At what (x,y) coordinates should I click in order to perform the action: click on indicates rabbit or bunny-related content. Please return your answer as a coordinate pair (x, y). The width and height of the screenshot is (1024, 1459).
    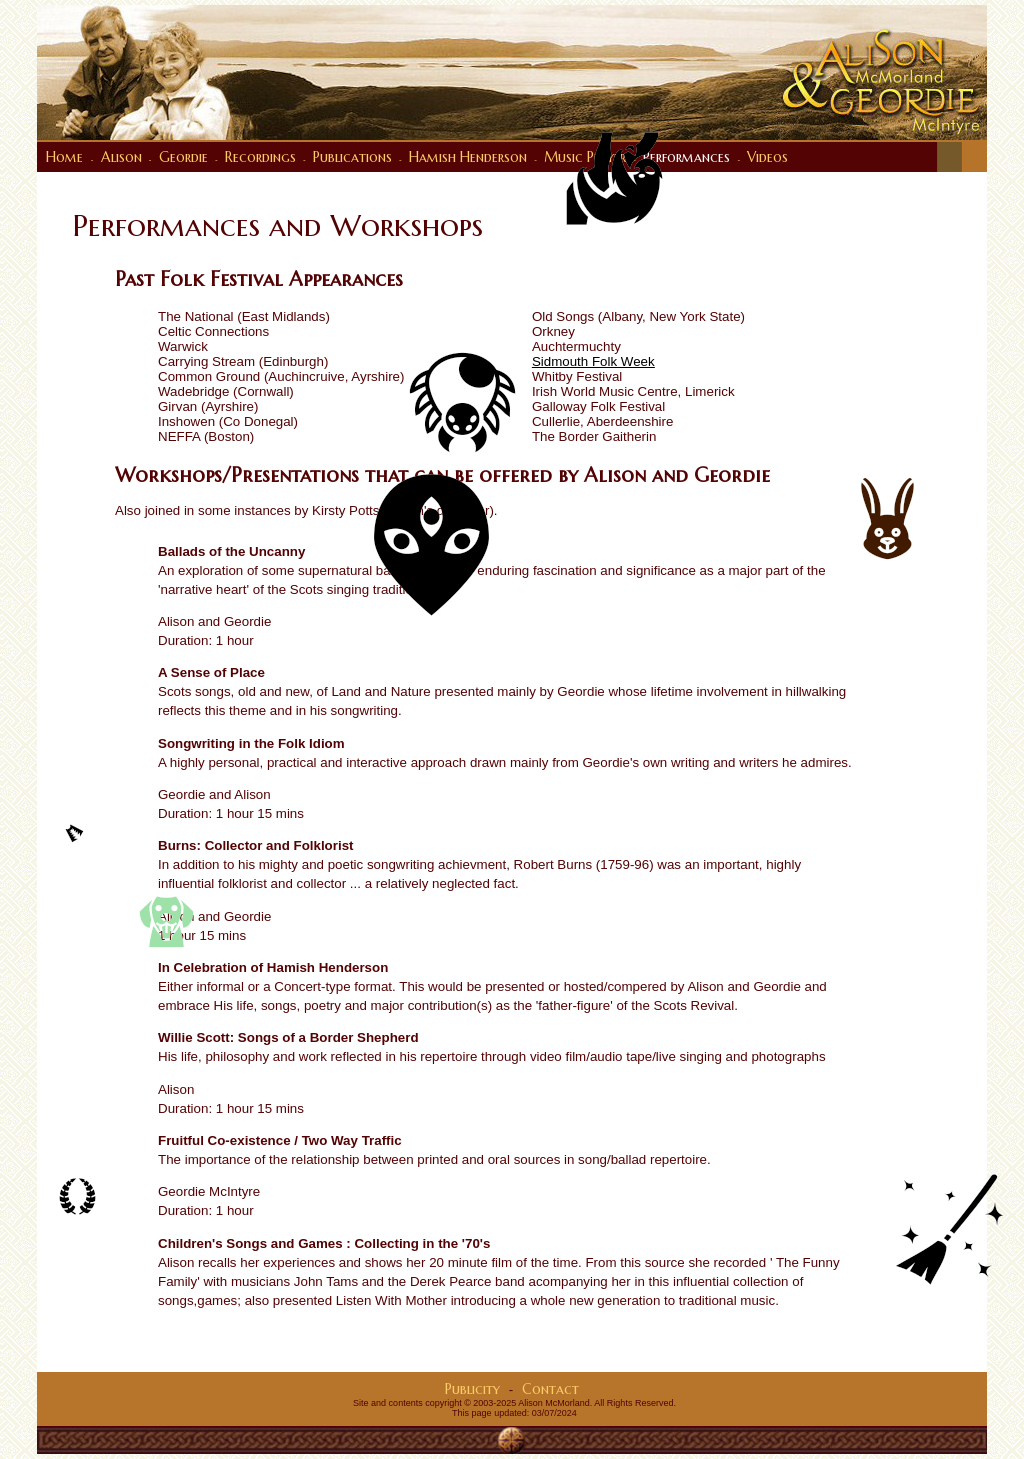
    Looking at the image, I should click on (887, 518).